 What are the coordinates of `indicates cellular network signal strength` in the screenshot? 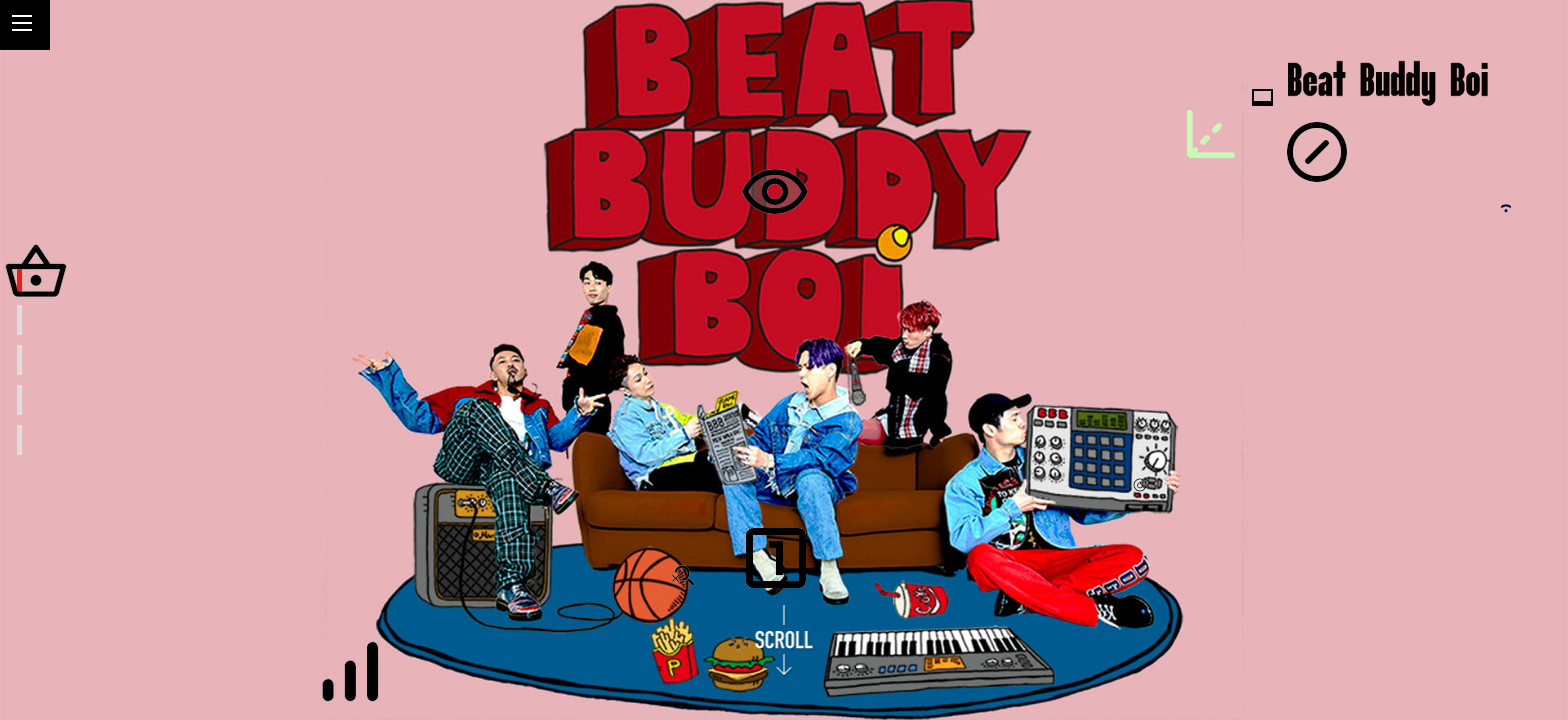 It's located at (348, 671).